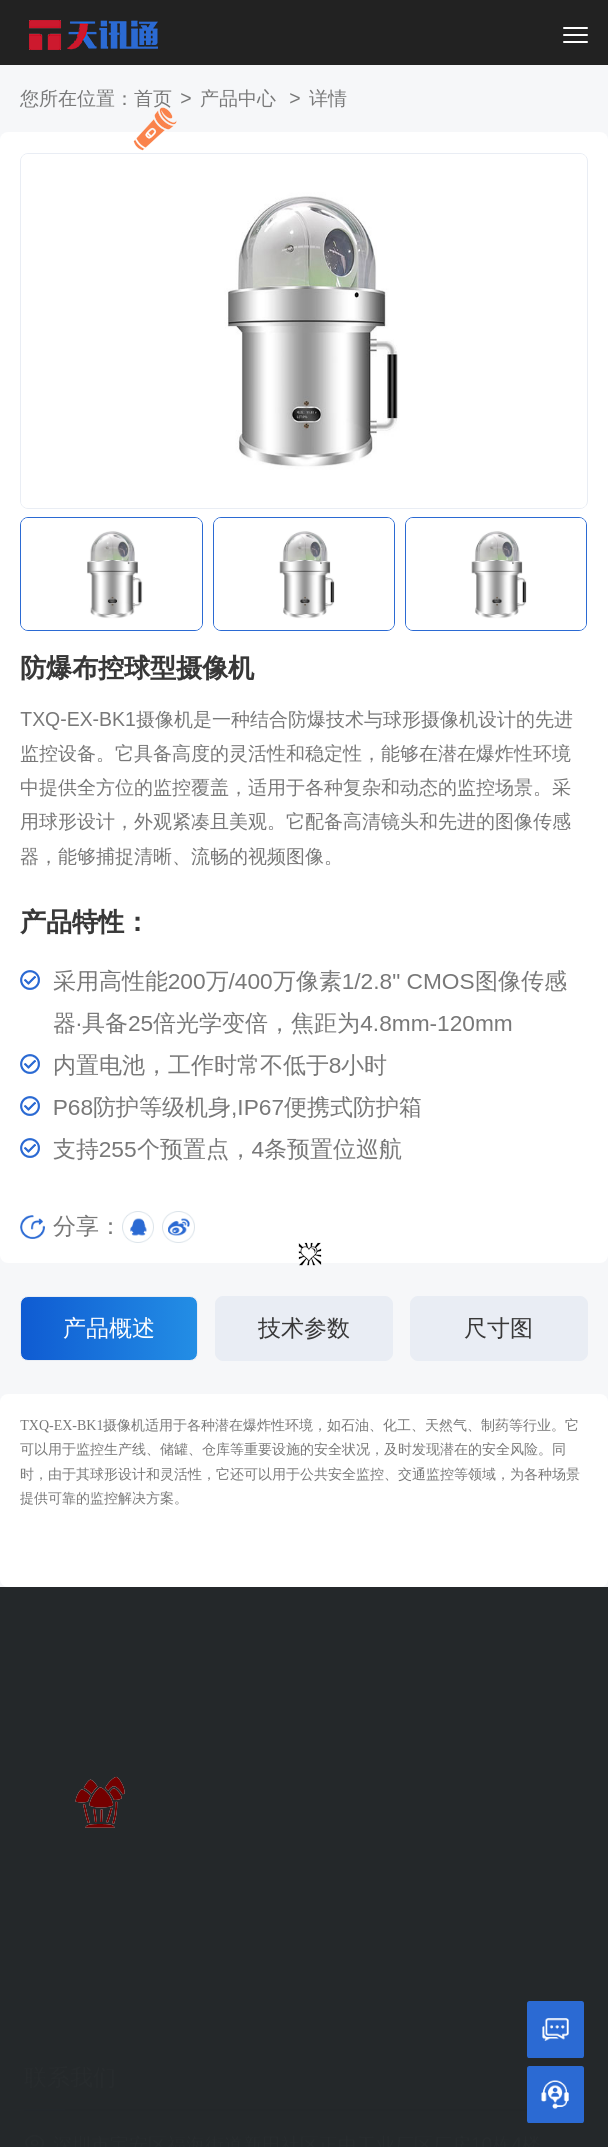 This screenshot has width=608, height=2147. Describe the element at coordinates (155, 129) in the screenshot. I see `toggle flashlight on/off` at that location.